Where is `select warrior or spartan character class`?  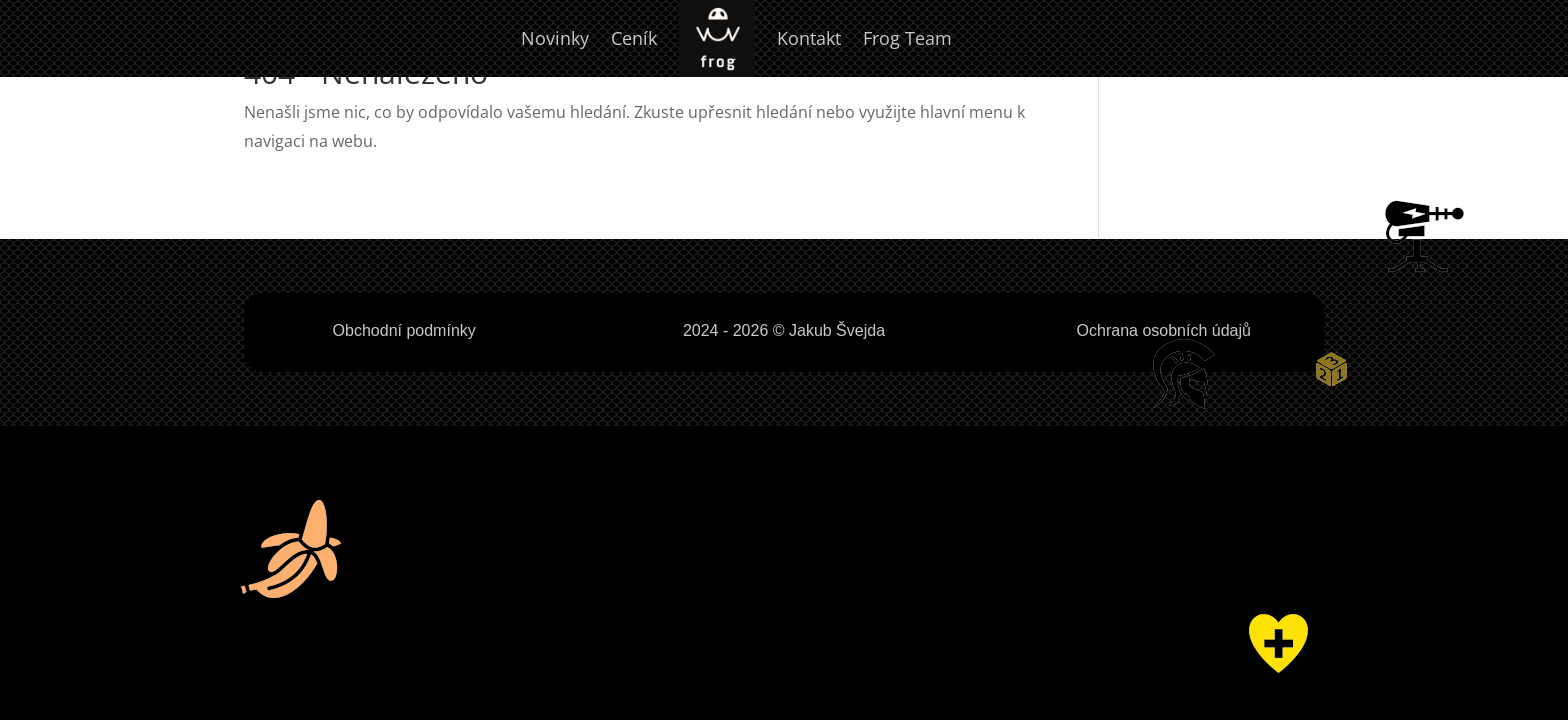
select warrior or spartan character class is located at coordinates (1184, 374).